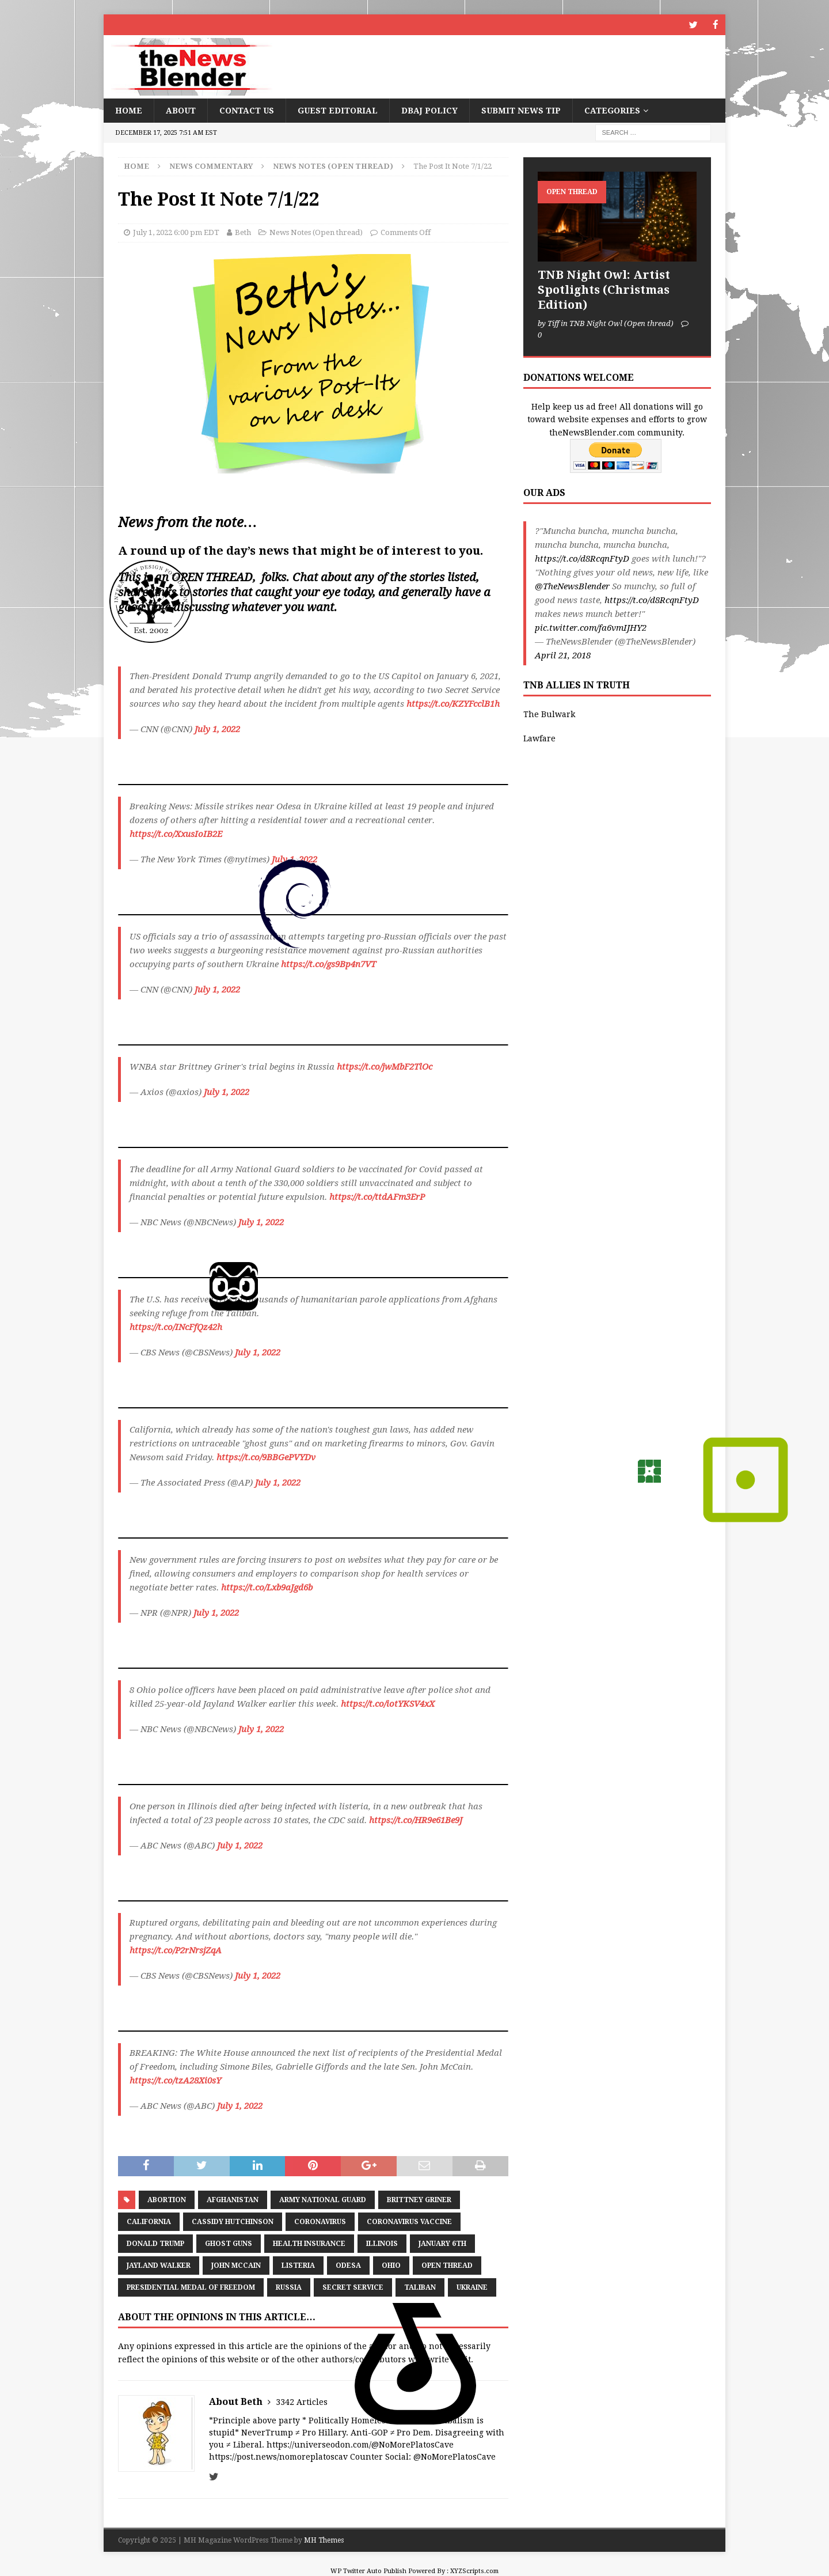 This screenshot has height=2576, width=829. I want to click on debian linux operating system logo, so click(295, 903).